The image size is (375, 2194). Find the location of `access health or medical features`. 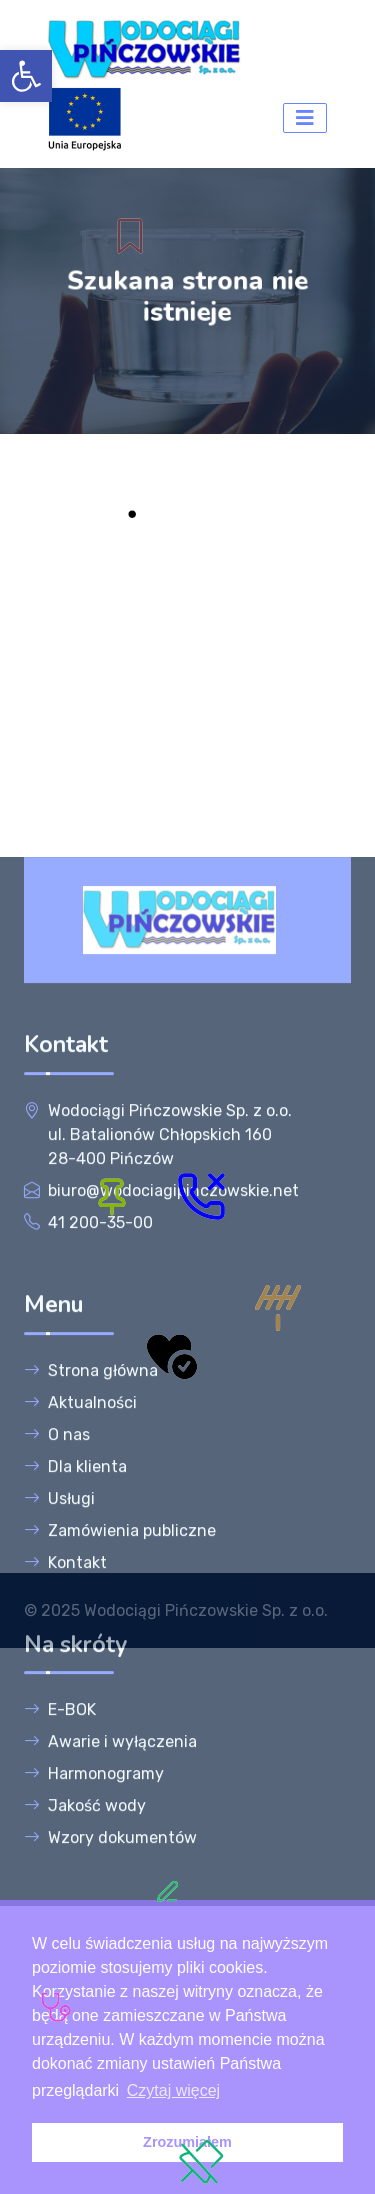

access health or medical features is located at coordinates (54, 2006).